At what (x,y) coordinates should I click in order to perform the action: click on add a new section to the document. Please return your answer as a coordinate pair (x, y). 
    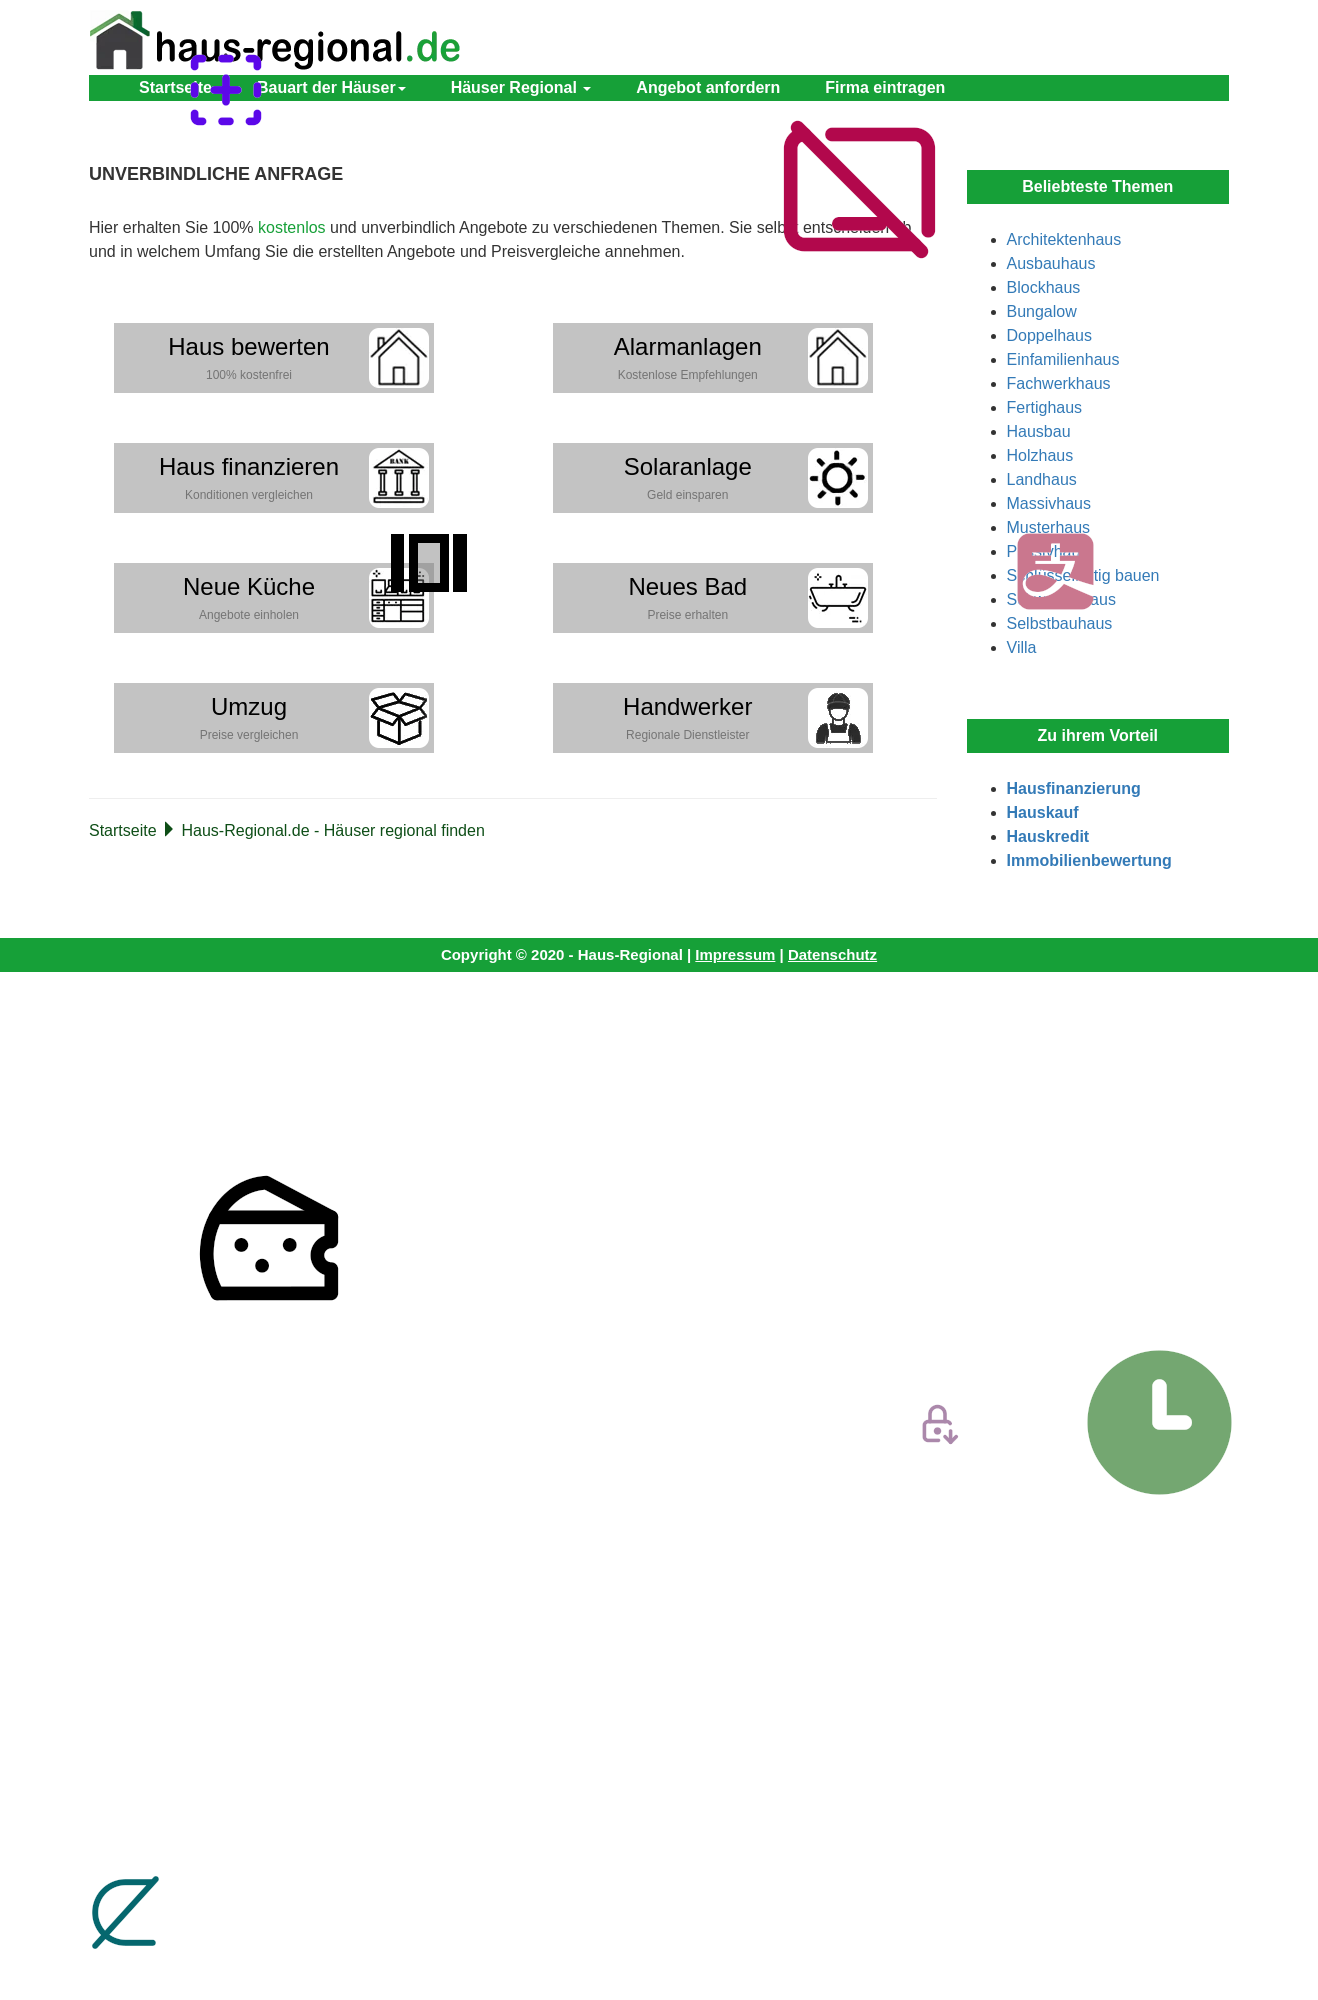
    Looking at the image, I should click on (226, 90).